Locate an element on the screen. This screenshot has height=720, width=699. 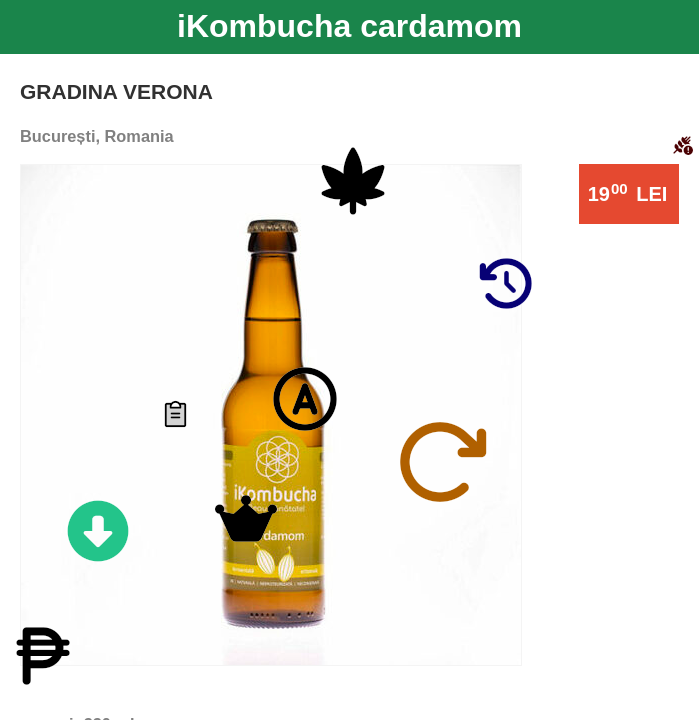
indicates a crop or grain alert is located at coordinates (682, 144).